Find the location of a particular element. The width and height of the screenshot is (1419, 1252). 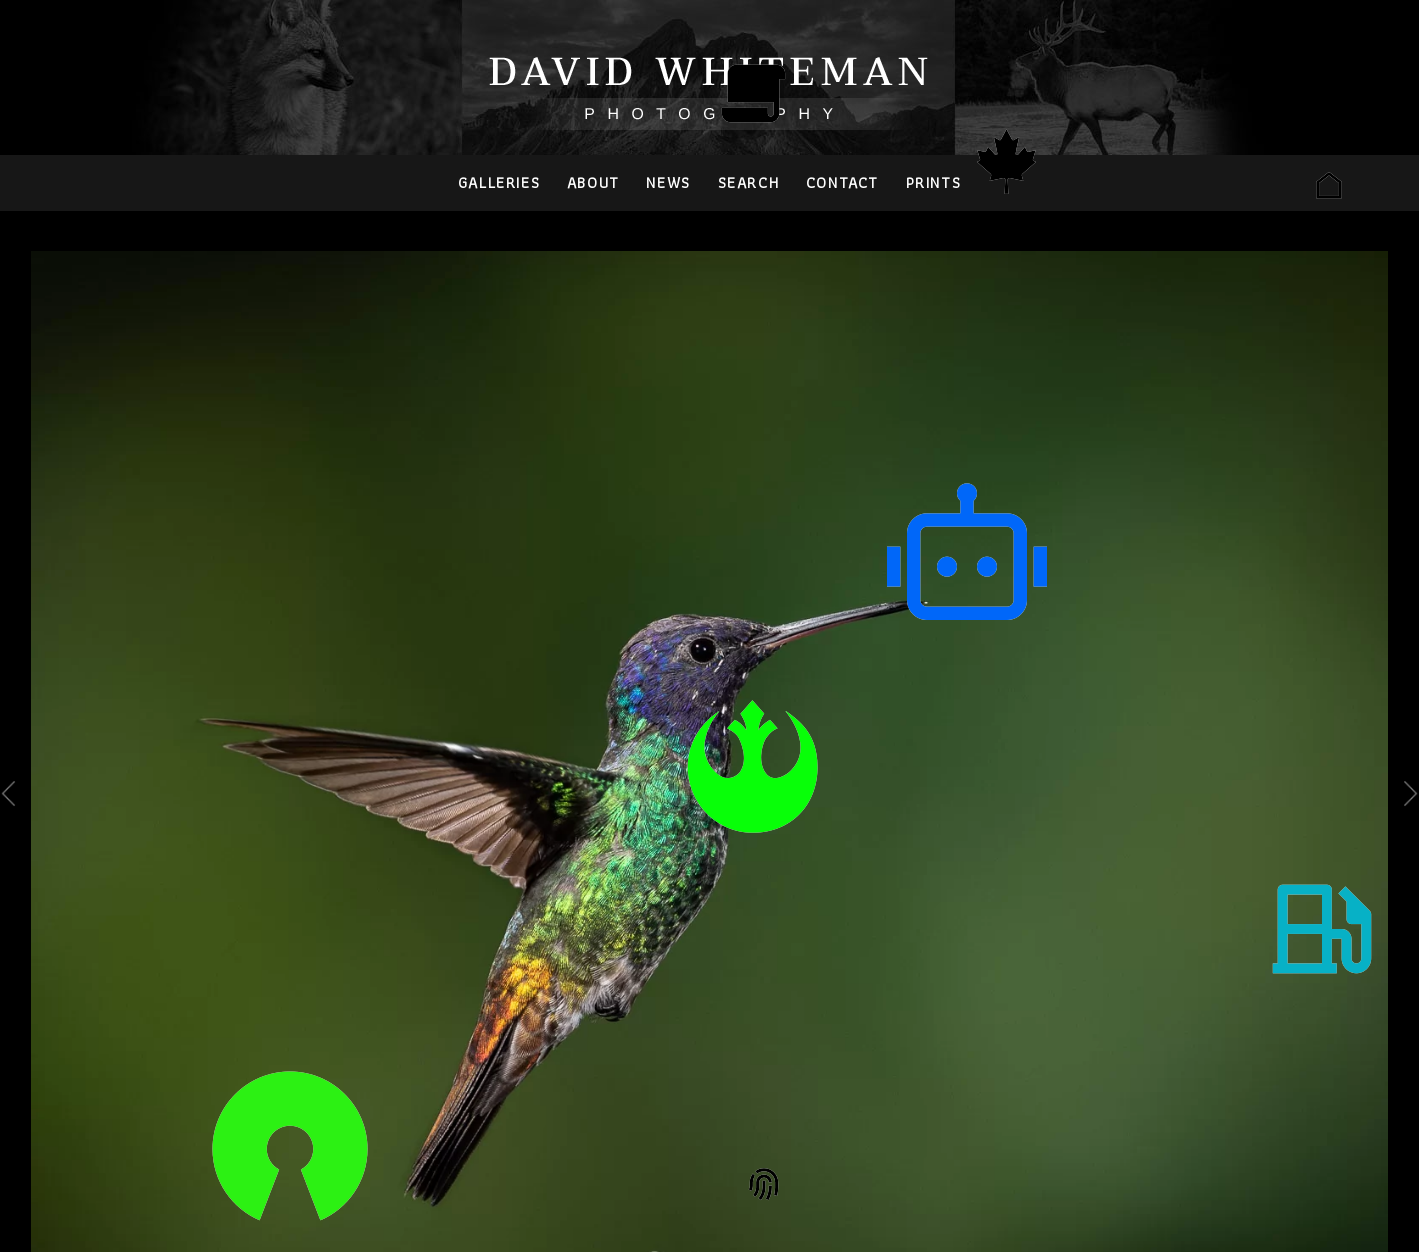

Star Wars Rebel Alliance logo is located at coordinates (752, 766).